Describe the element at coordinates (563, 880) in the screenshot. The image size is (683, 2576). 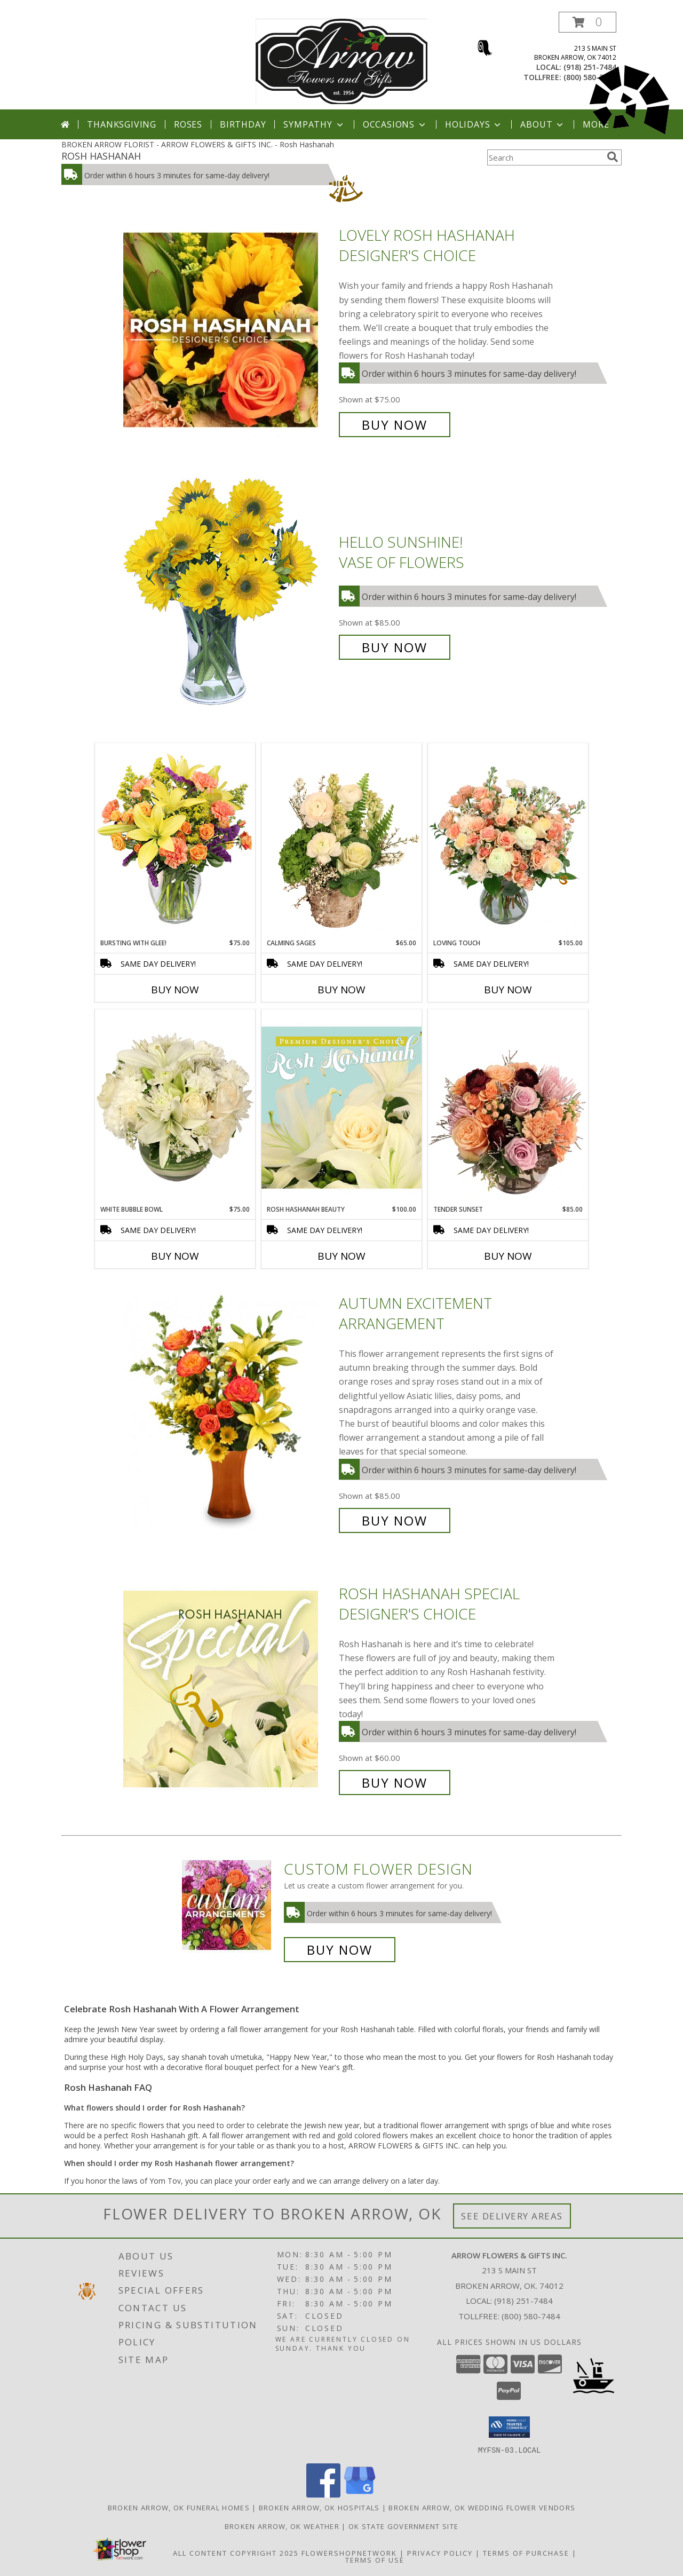
I see `select sea dragon character or creature` at that location.